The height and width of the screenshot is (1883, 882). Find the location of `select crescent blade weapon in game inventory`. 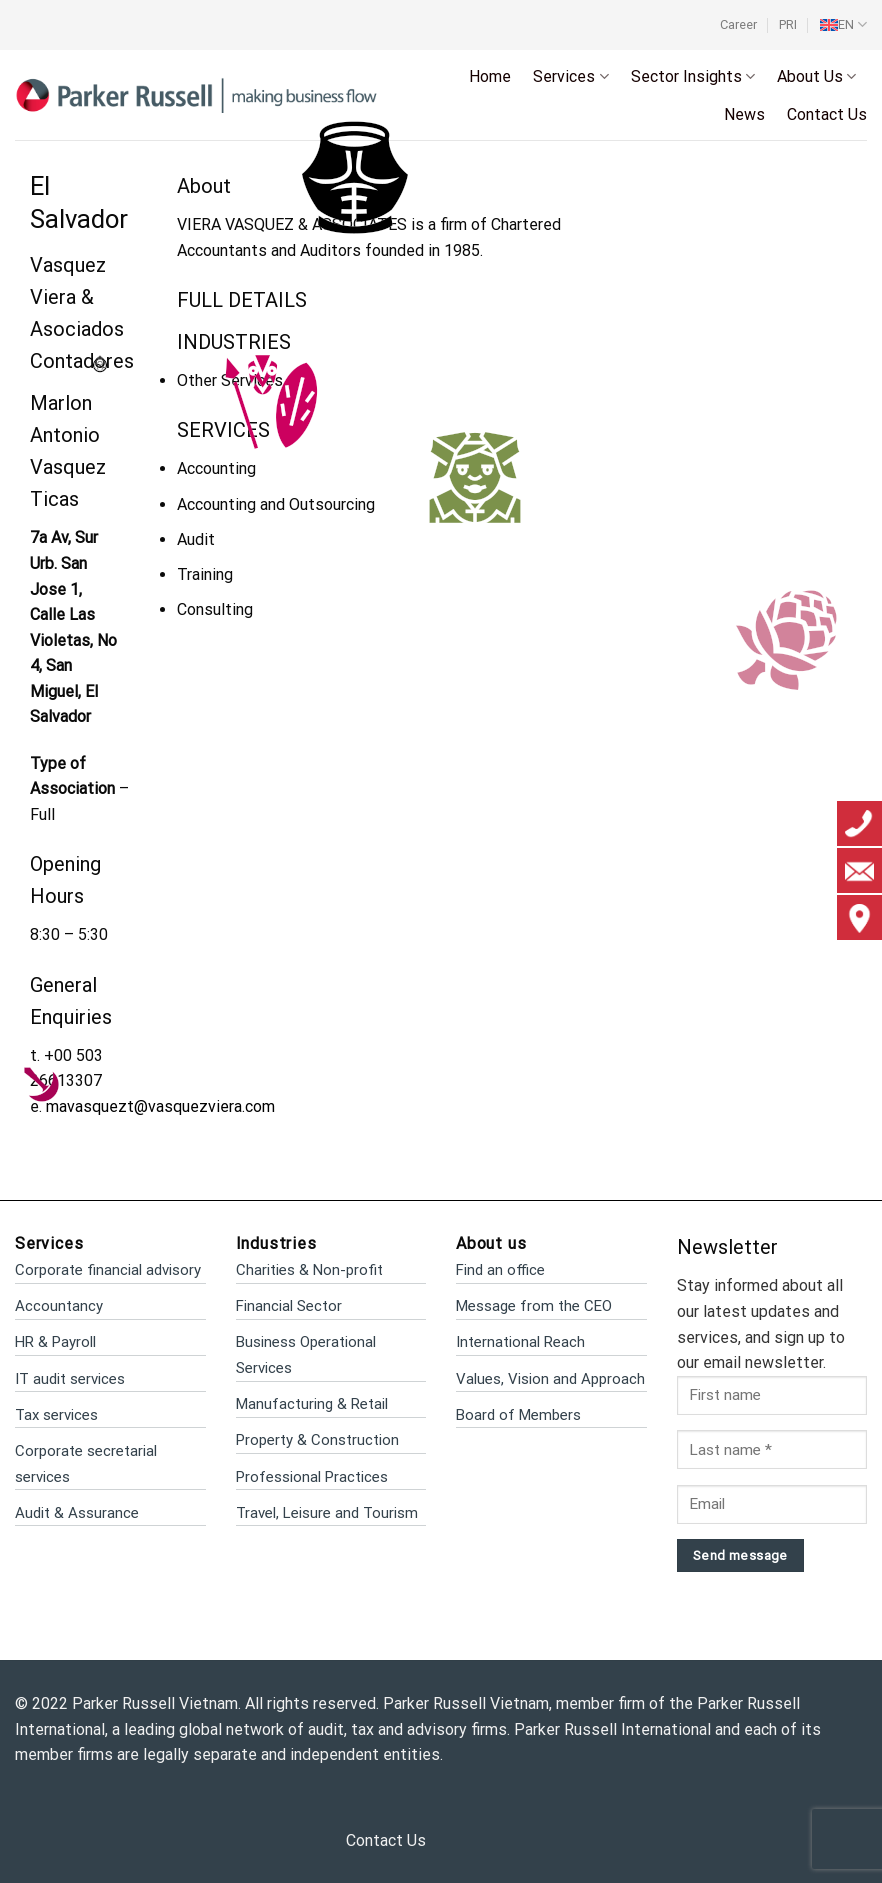

select crescent blade weapon in game inventory is located at coordinates (41, 1084).